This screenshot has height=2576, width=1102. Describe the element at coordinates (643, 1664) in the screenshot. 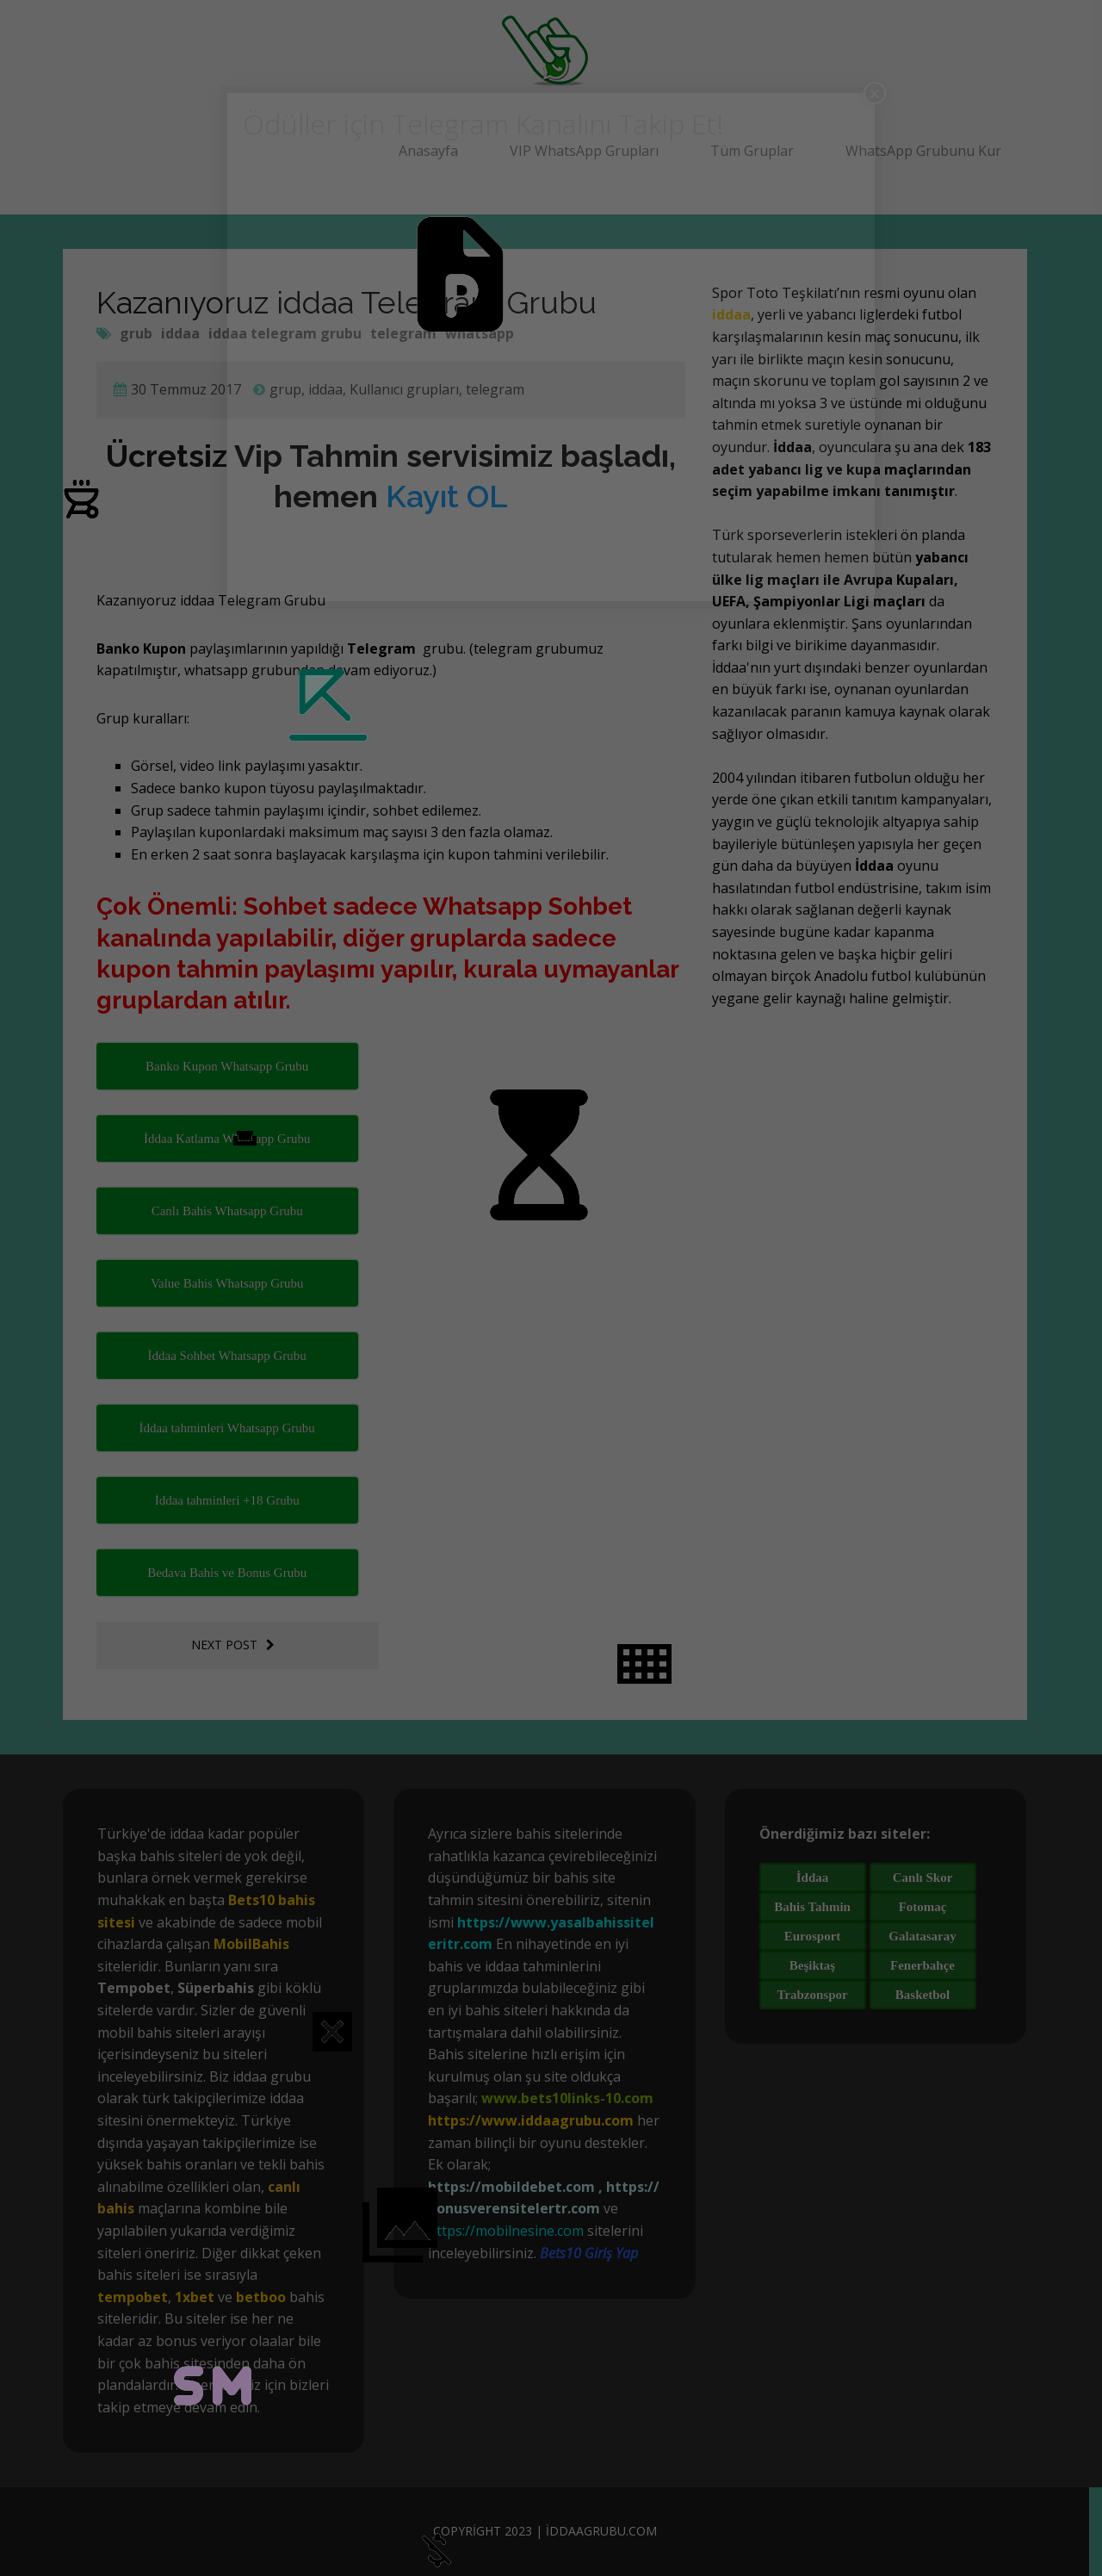

I see `switch to comfortable grid view` at that location.